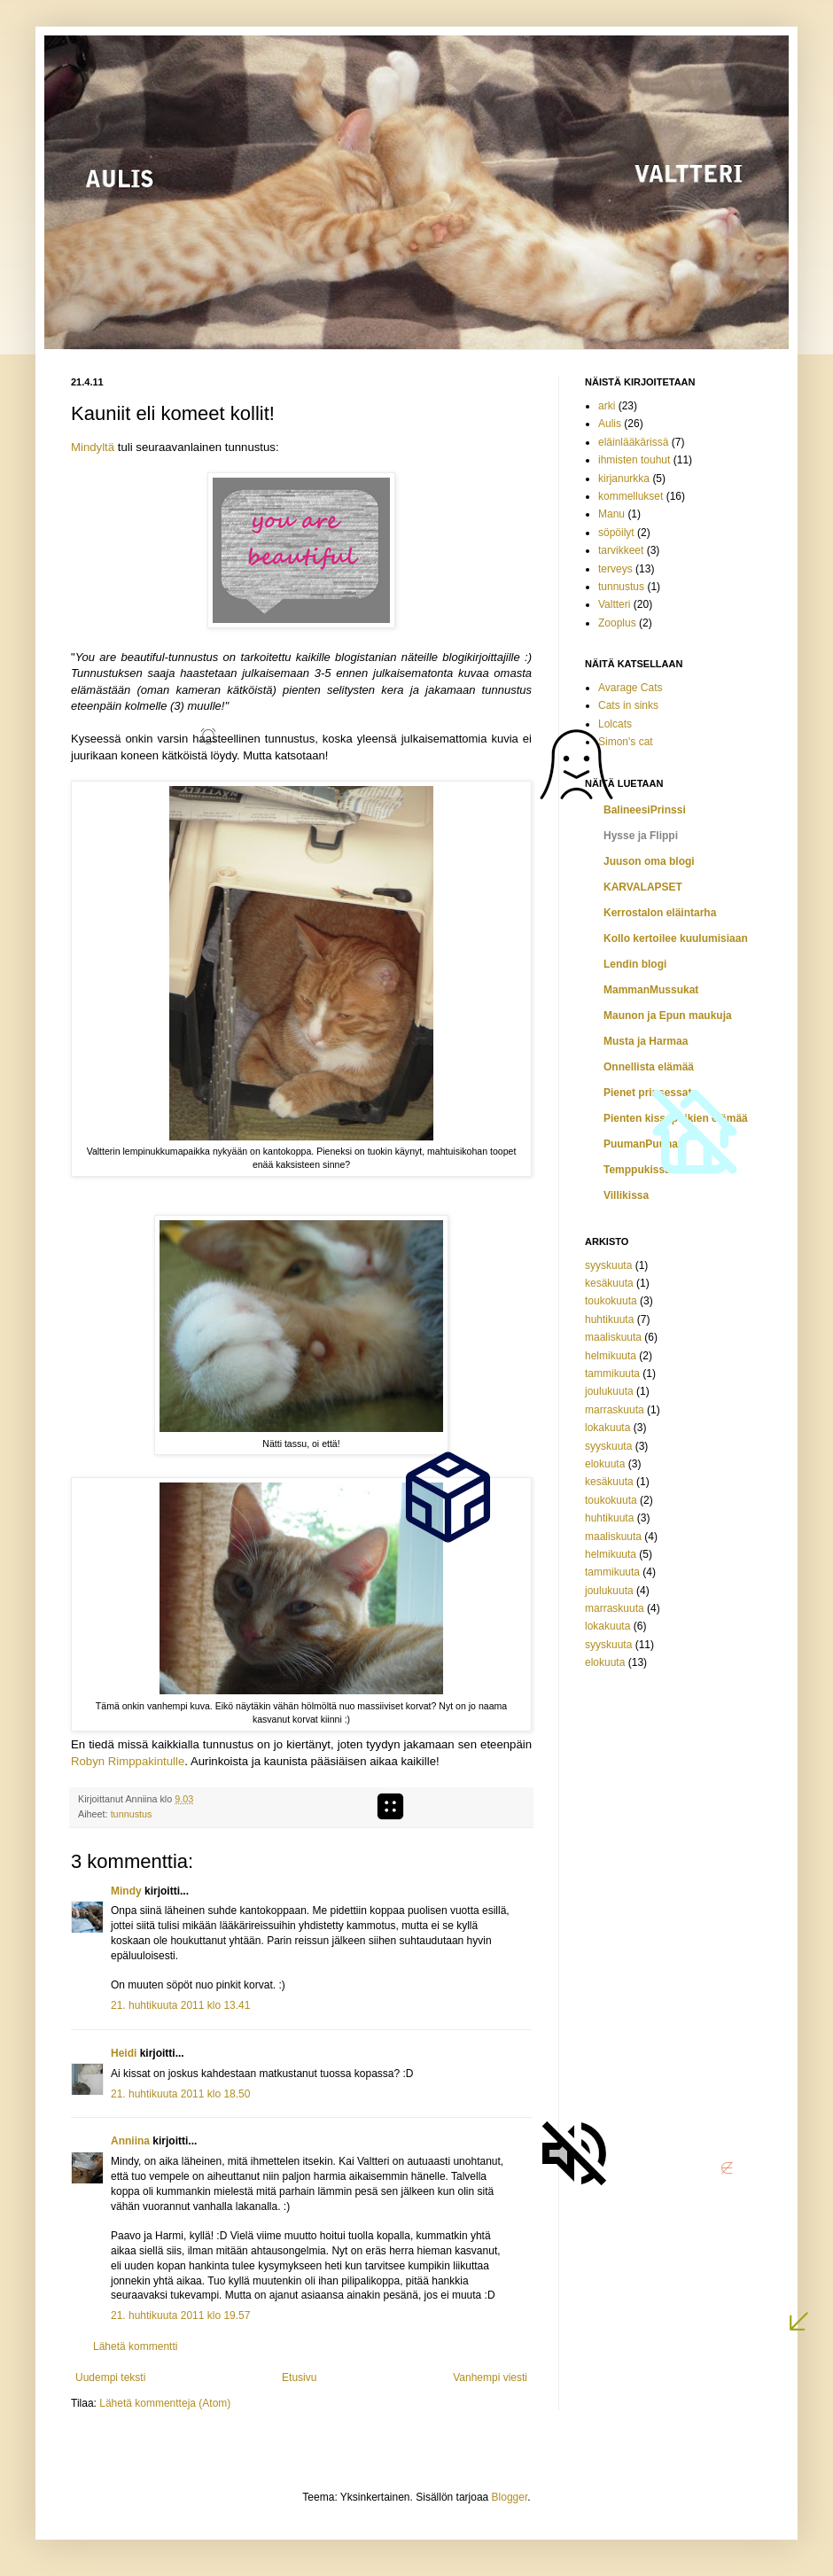 The width and height of the screenshot is (833, 2576). What do you see at coordinates (208, 736) in the screenshot?
I see `active notifications or alerts` at bounding box center [208, 736].